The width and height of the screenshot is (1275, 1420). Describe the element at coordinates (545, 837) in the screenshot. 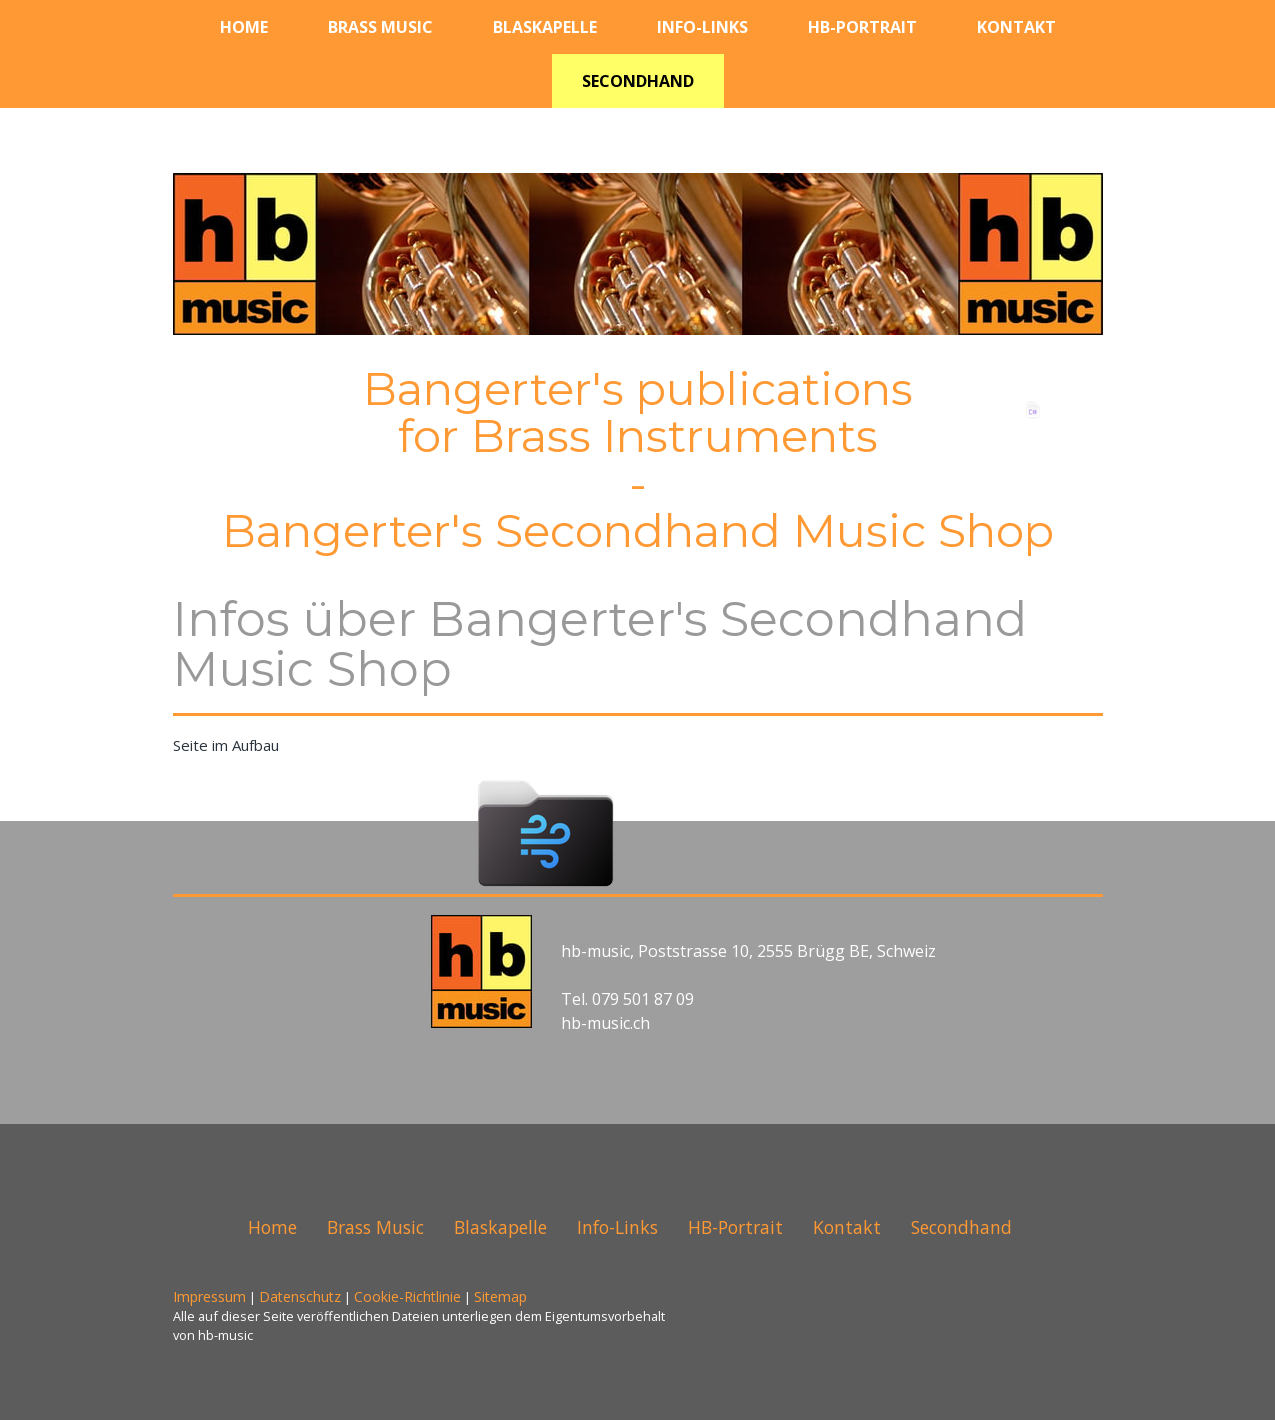

I see `open windicss project folder` at that location.